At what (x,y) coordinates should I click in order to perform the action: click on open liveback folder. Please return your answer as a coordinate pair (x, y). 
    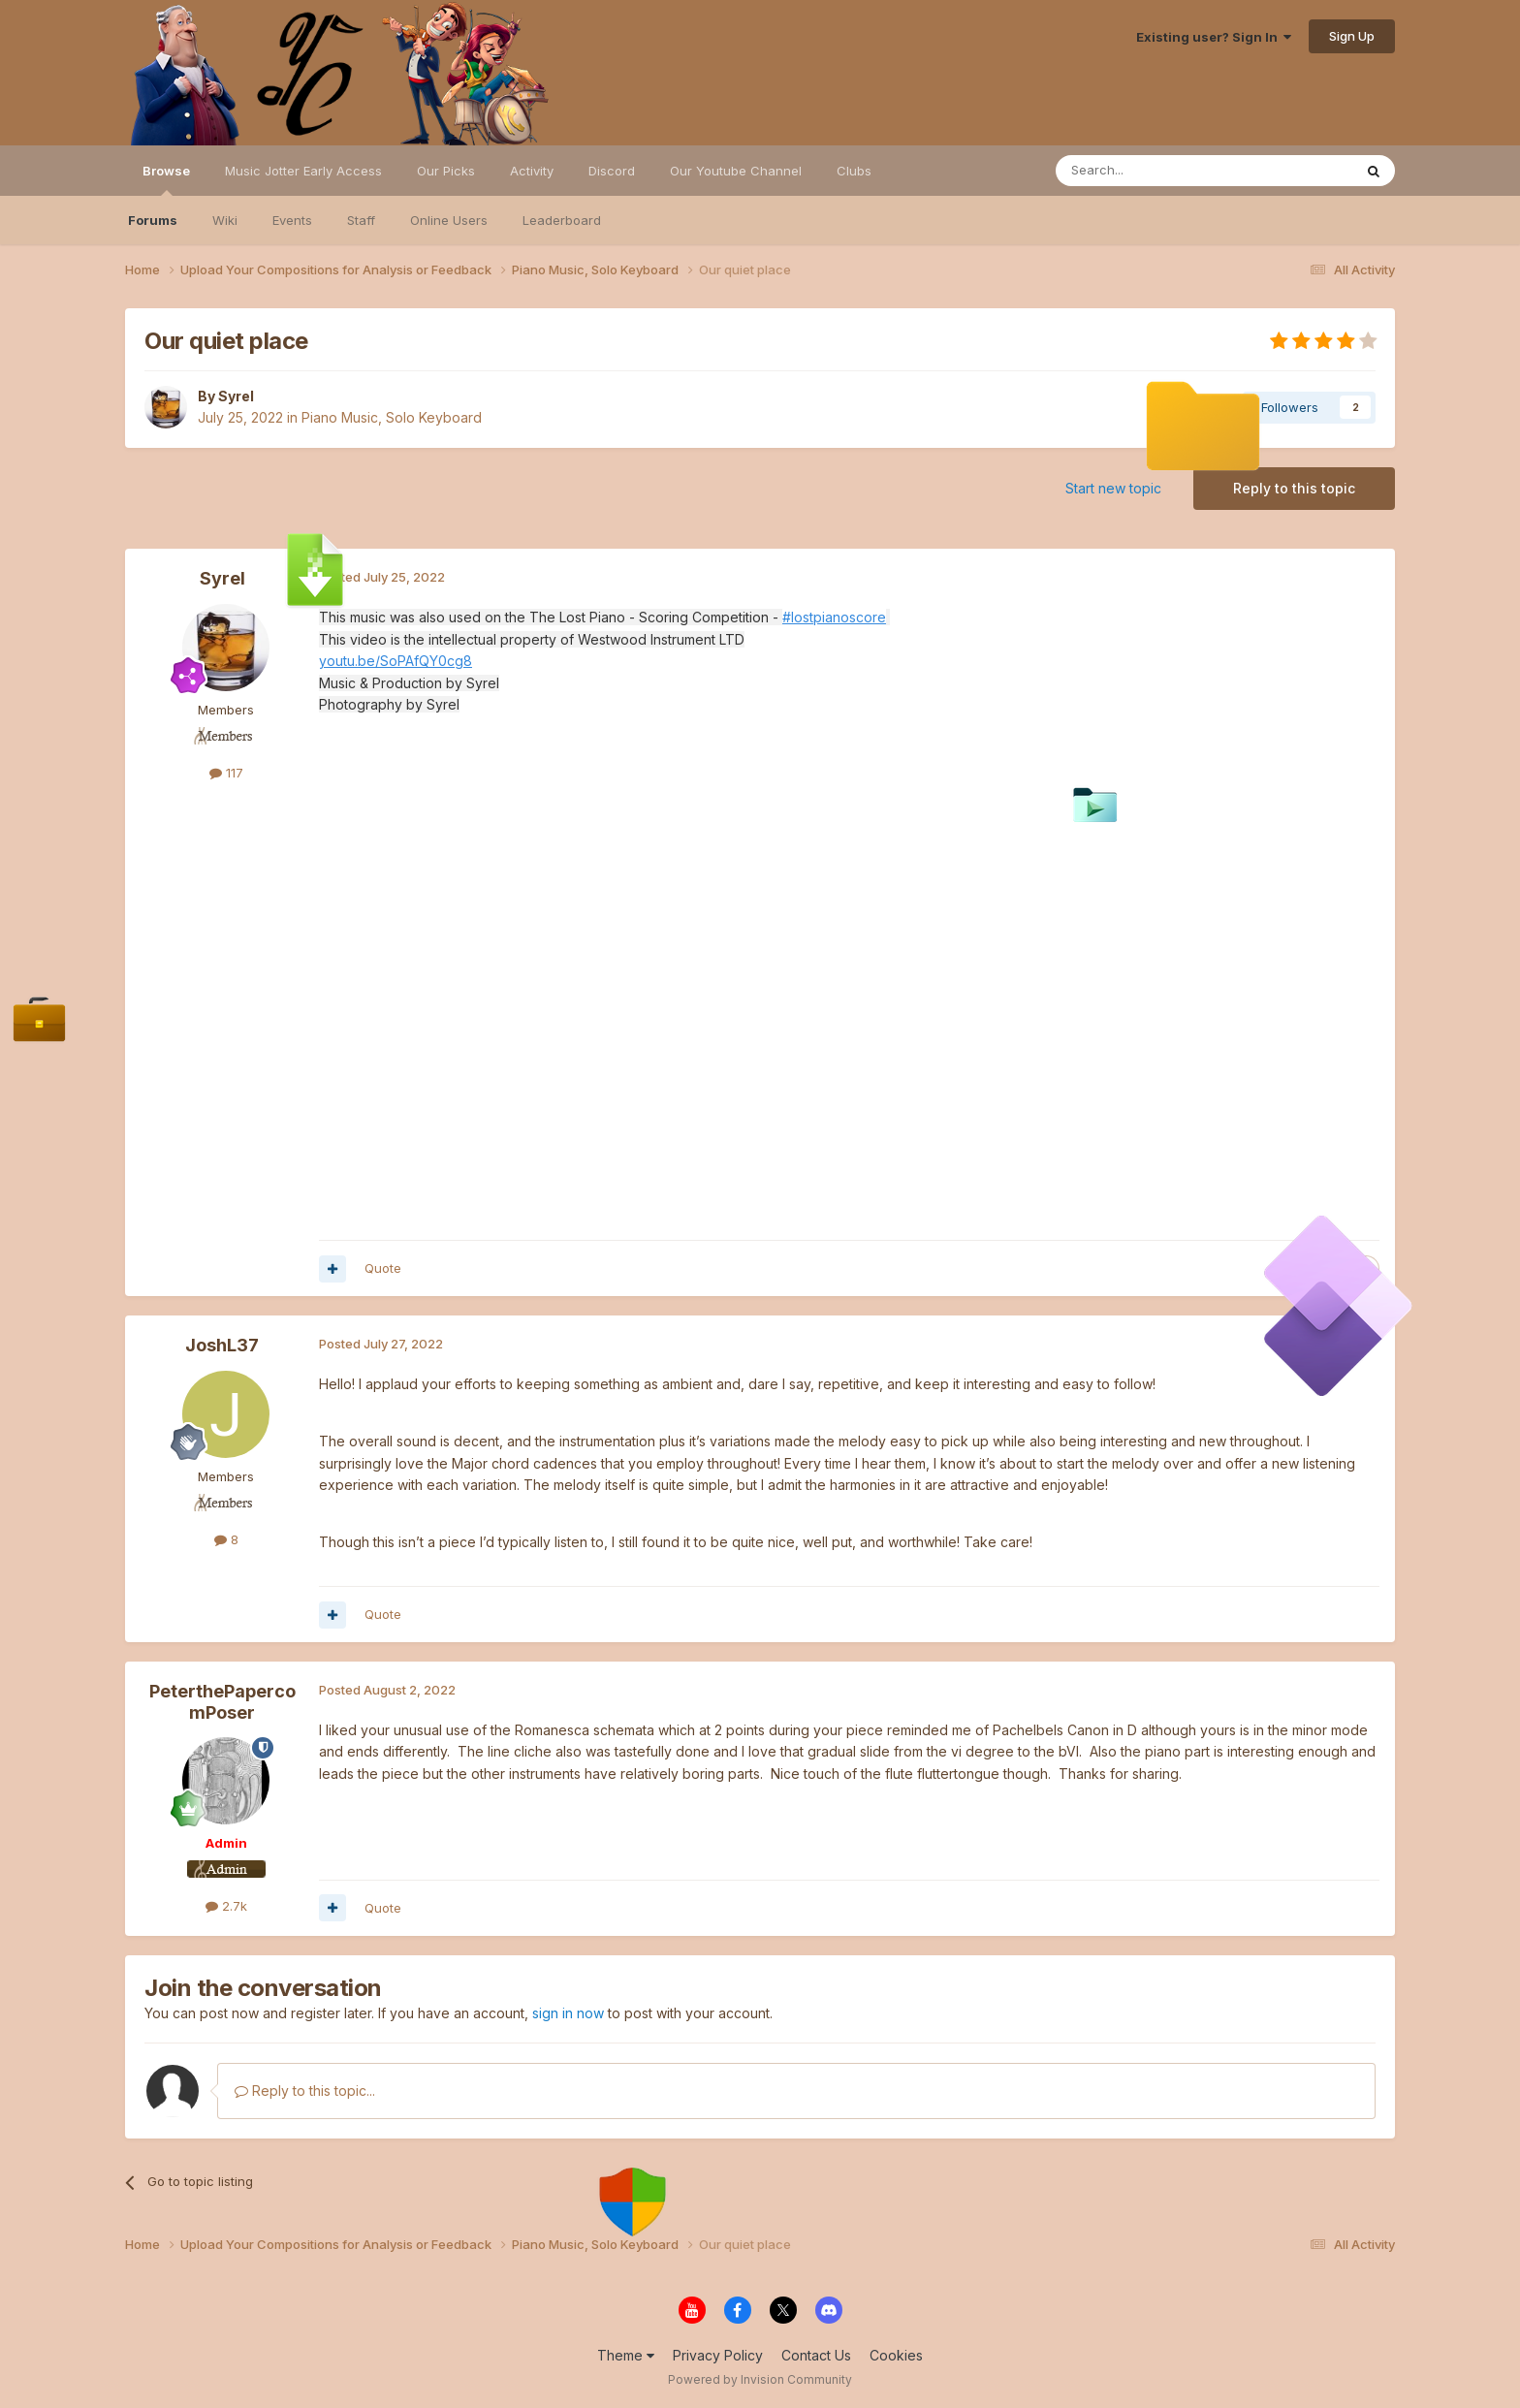
    Looking at the image, I should click on (1202, 428).